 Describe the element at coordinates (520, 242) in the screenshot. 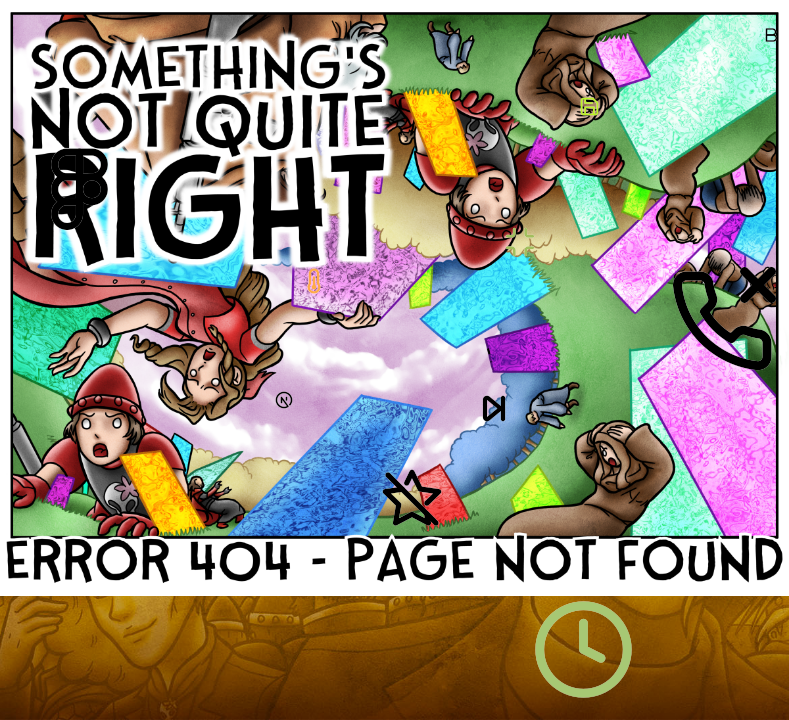

I see `minimize or exit fullscreen mode` at that location.